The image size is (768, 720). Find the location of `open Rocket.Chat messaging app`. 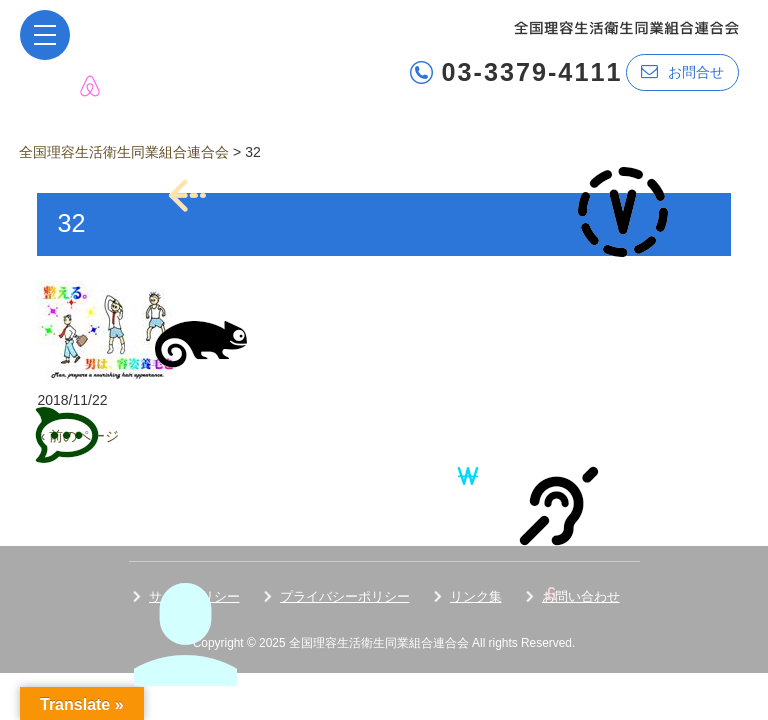

open Rocket.Chat messaging app is located at coordinates (67, 435).